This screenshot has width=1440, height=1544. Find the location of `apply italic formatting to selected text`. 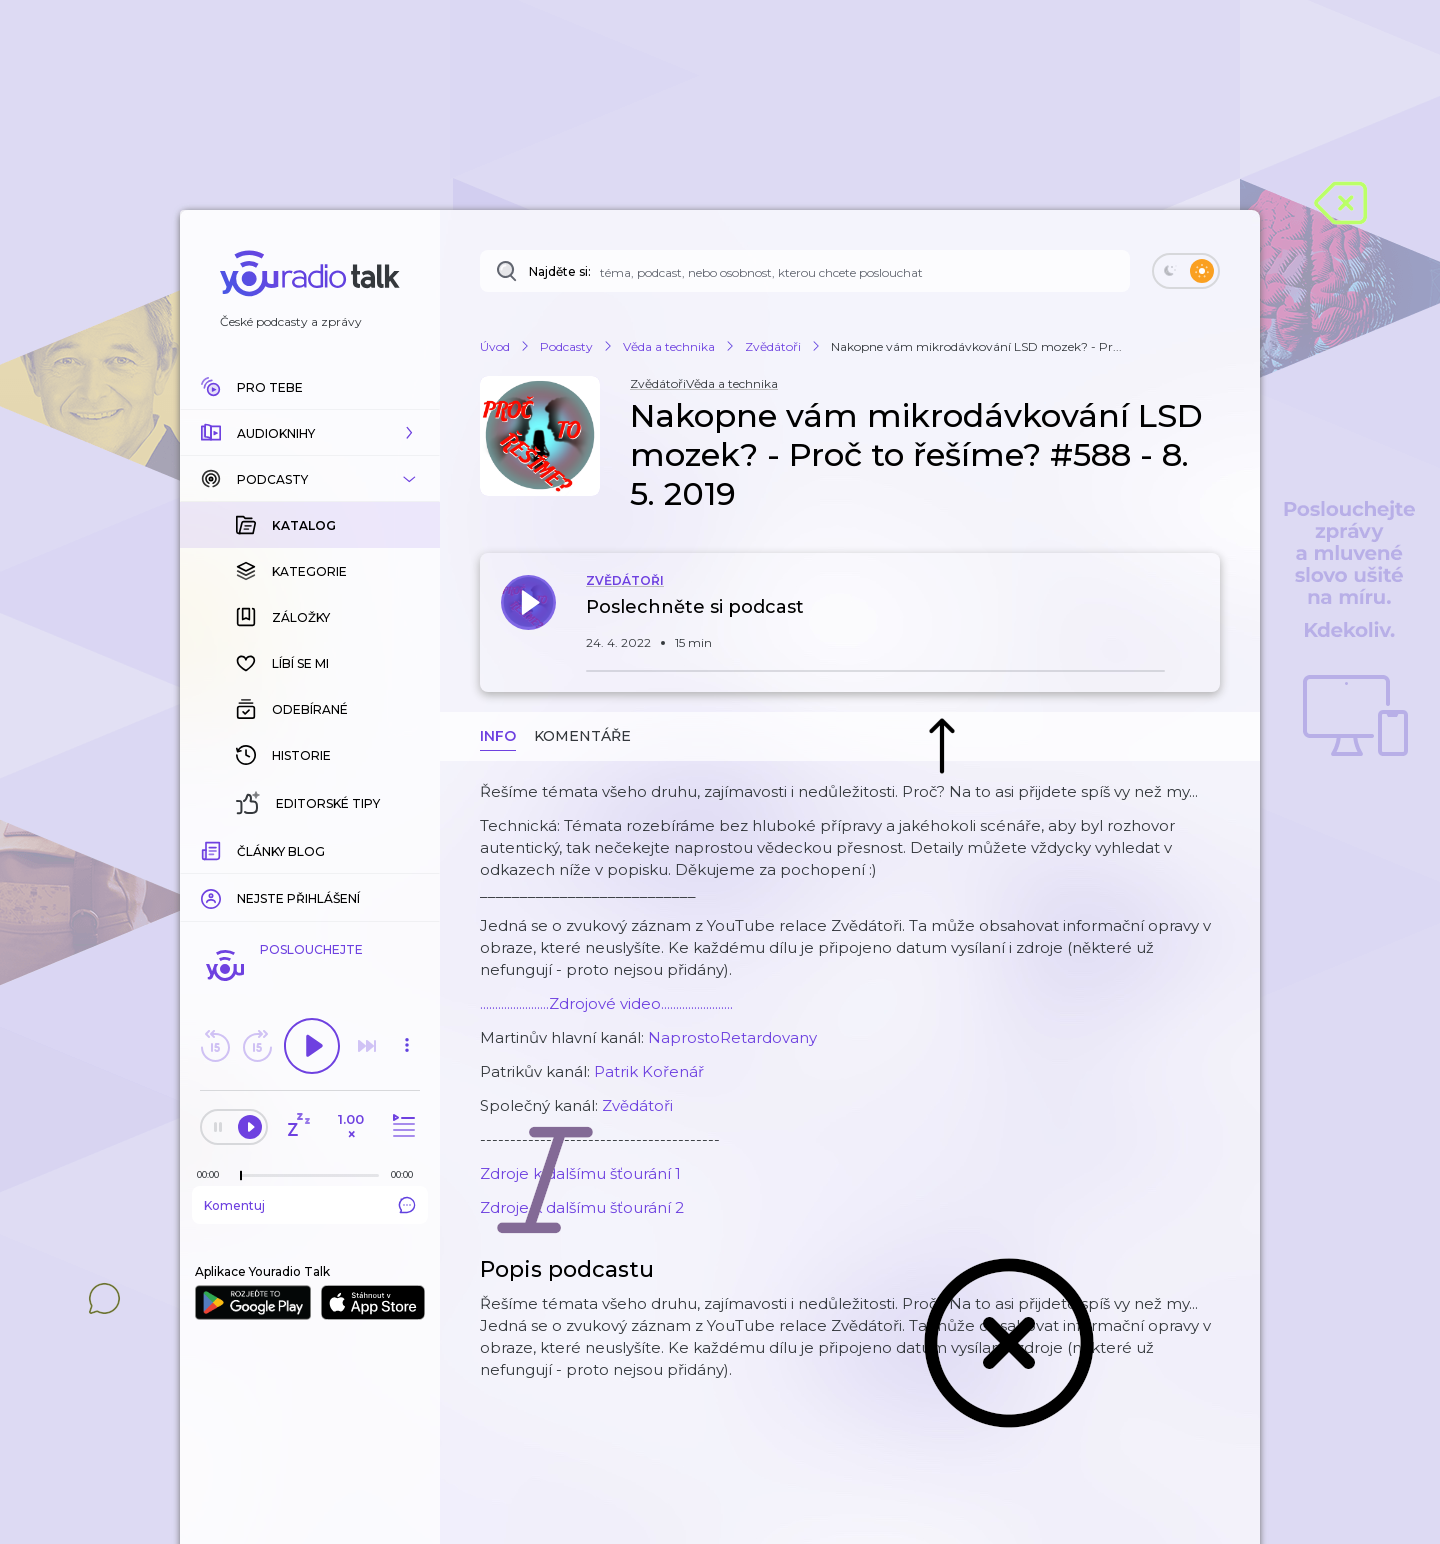

apply italic formatting to selected text is located at coordinates (545, 1180).